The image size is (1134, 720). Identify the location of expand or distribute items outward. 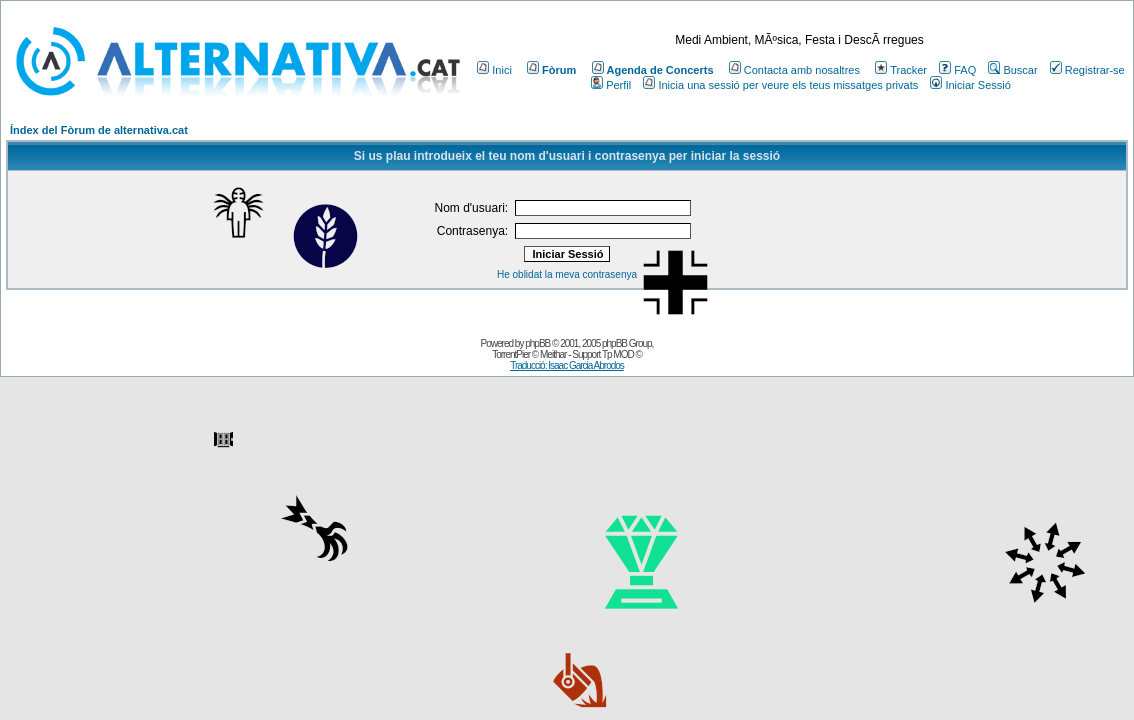
(1045, 563).